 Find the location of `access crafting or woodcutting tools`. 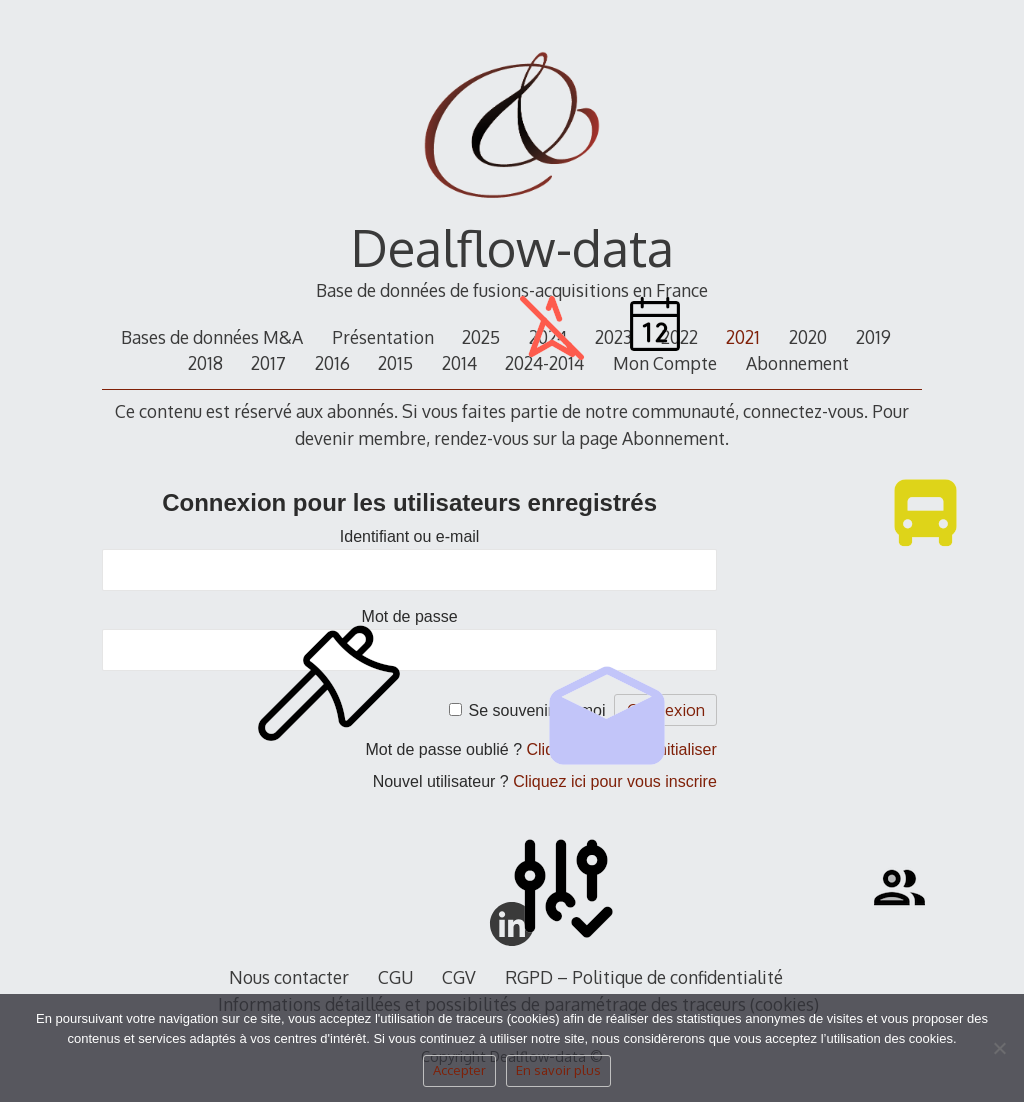

access crafting or woodcutting tools is located at coordinates (329, 688).